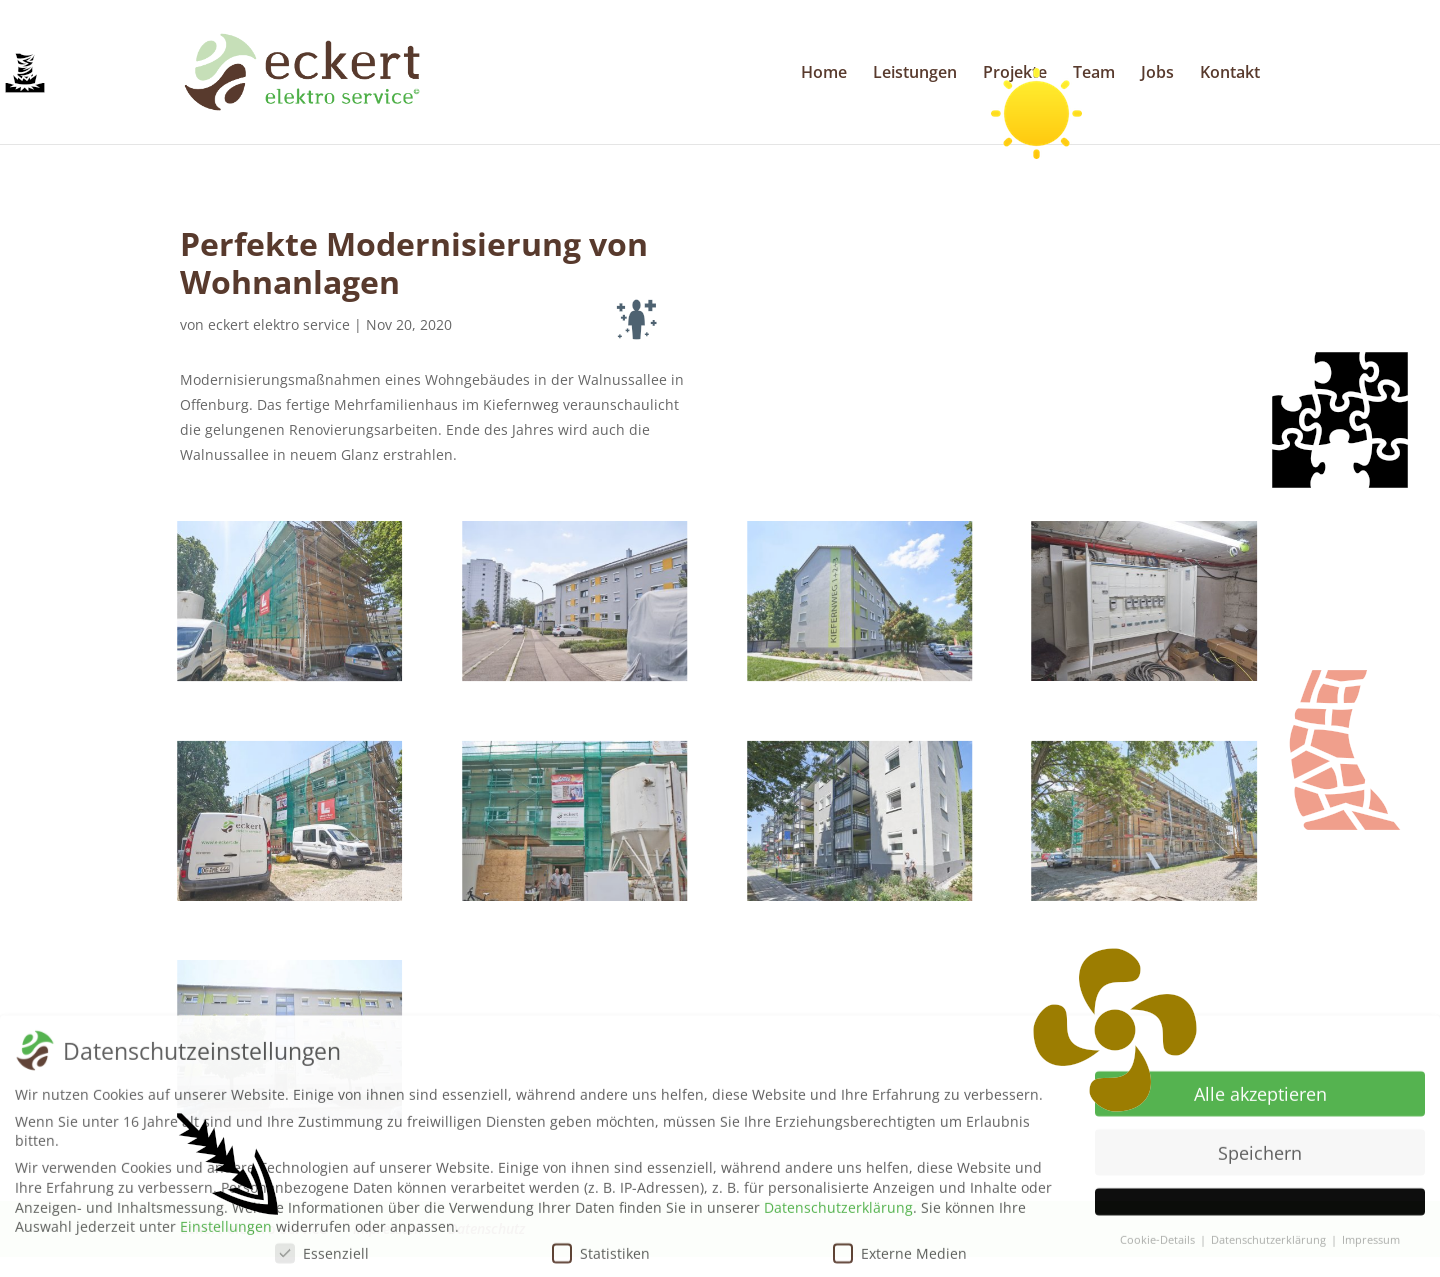 This screenshot has height=1277, width=1440. I want to click on access puzzle or brain training games, so click(1340, 420).